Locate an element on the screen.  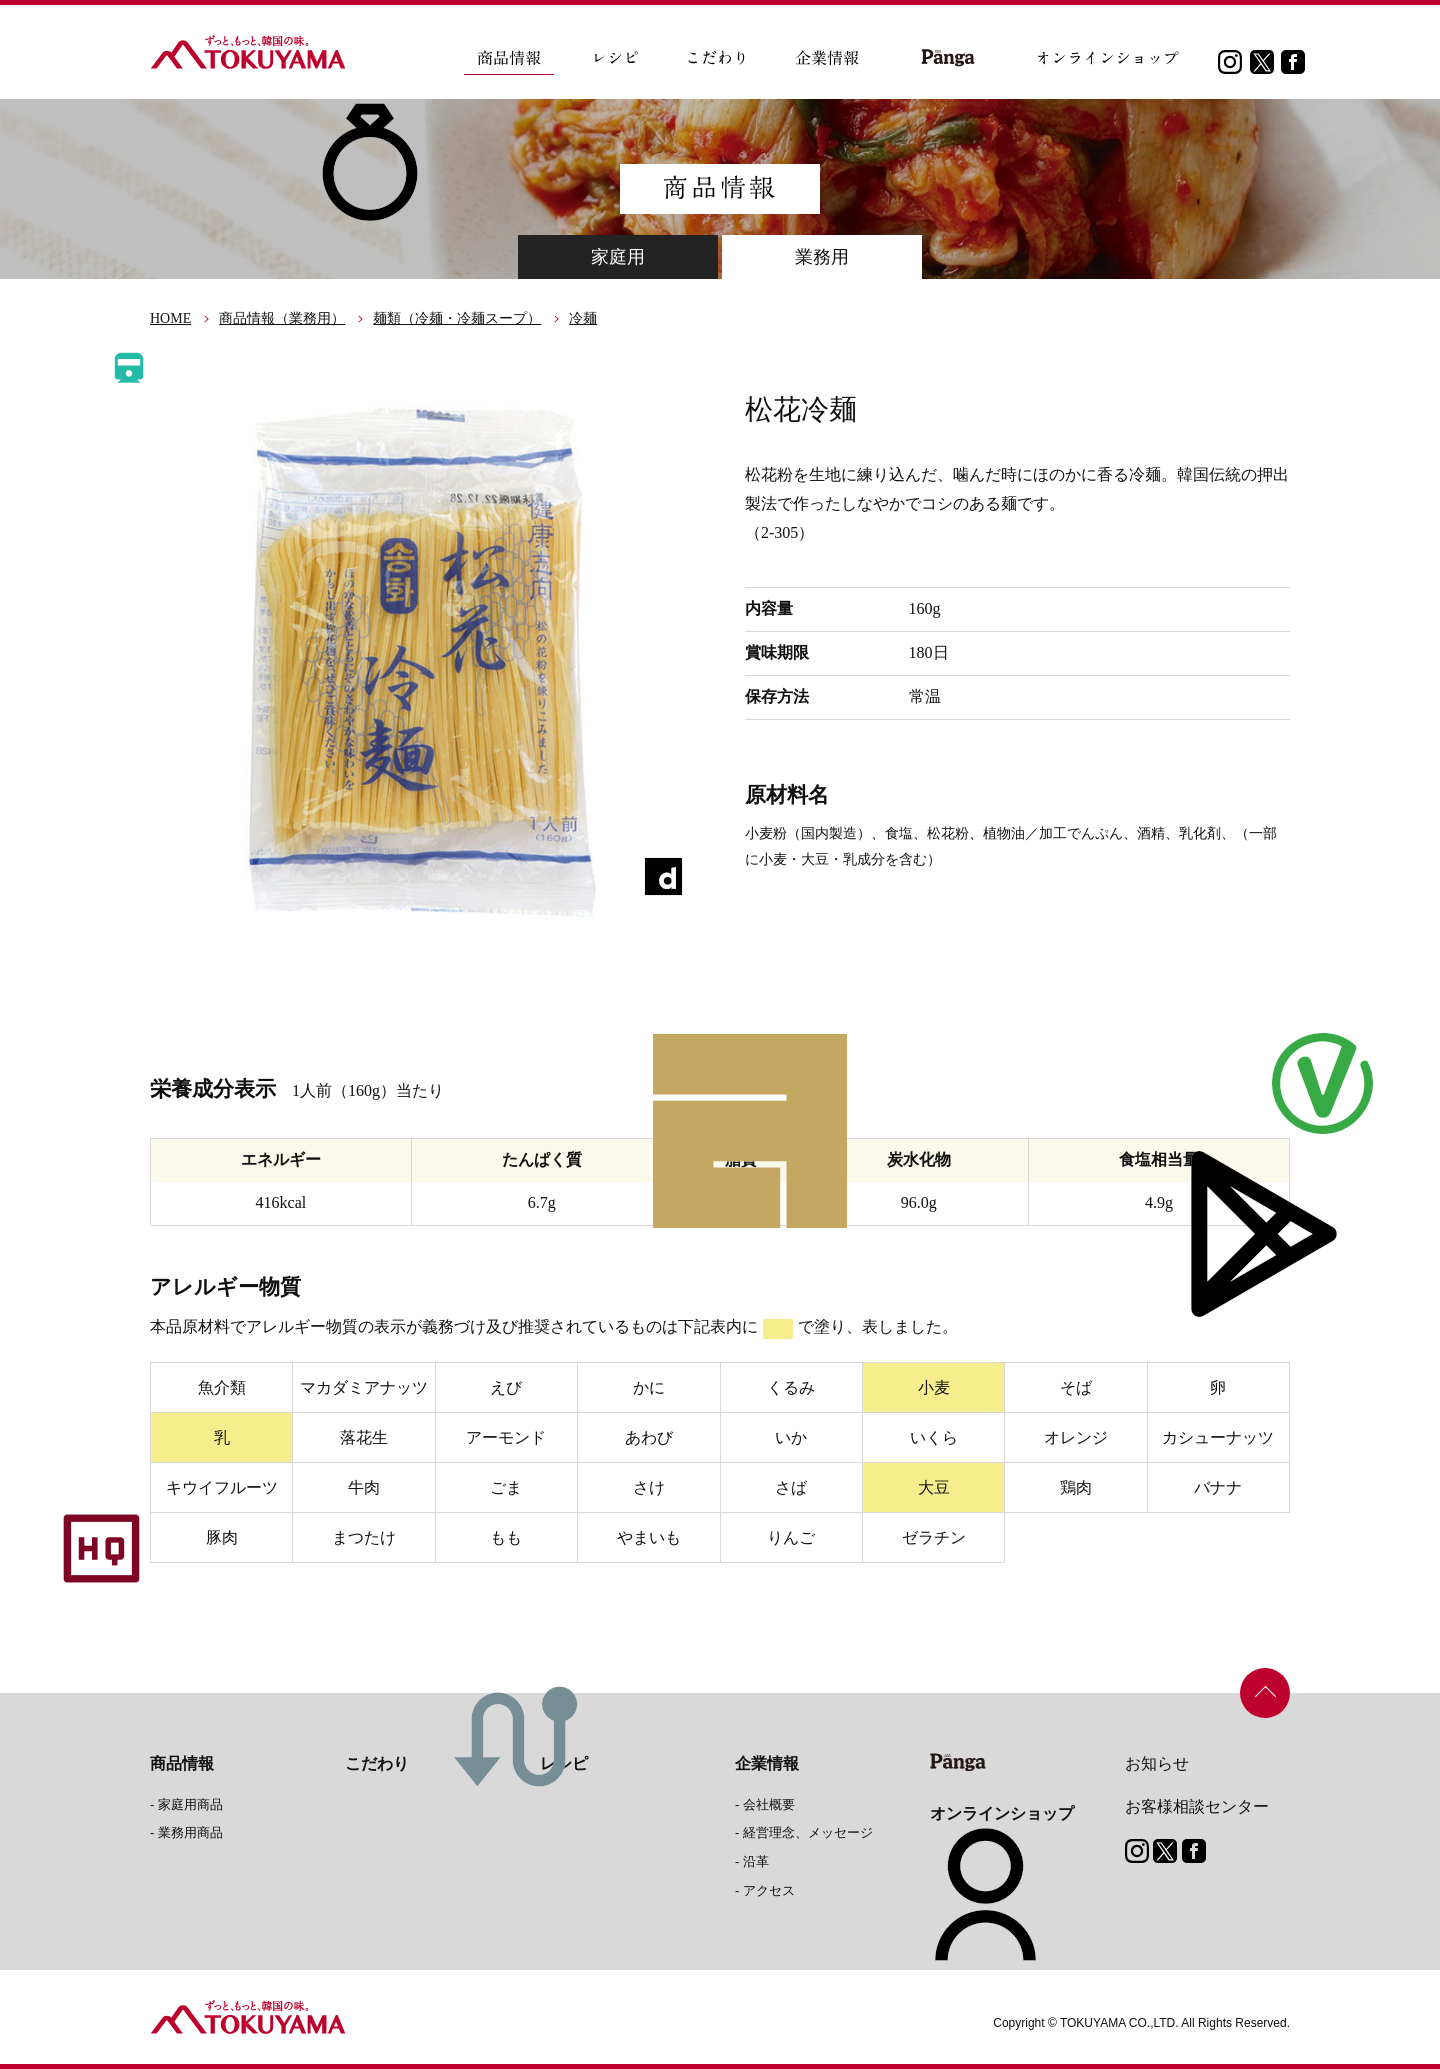
awesomewm window manager logo is located at coordinates (750, 1131).